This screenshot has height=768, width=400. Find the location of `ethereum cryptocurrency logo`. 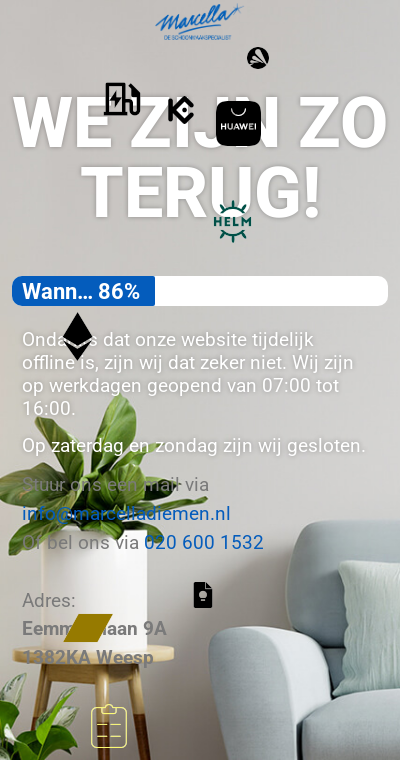

ethereum cryptocurrency logo is located at coordinates (77, 336).